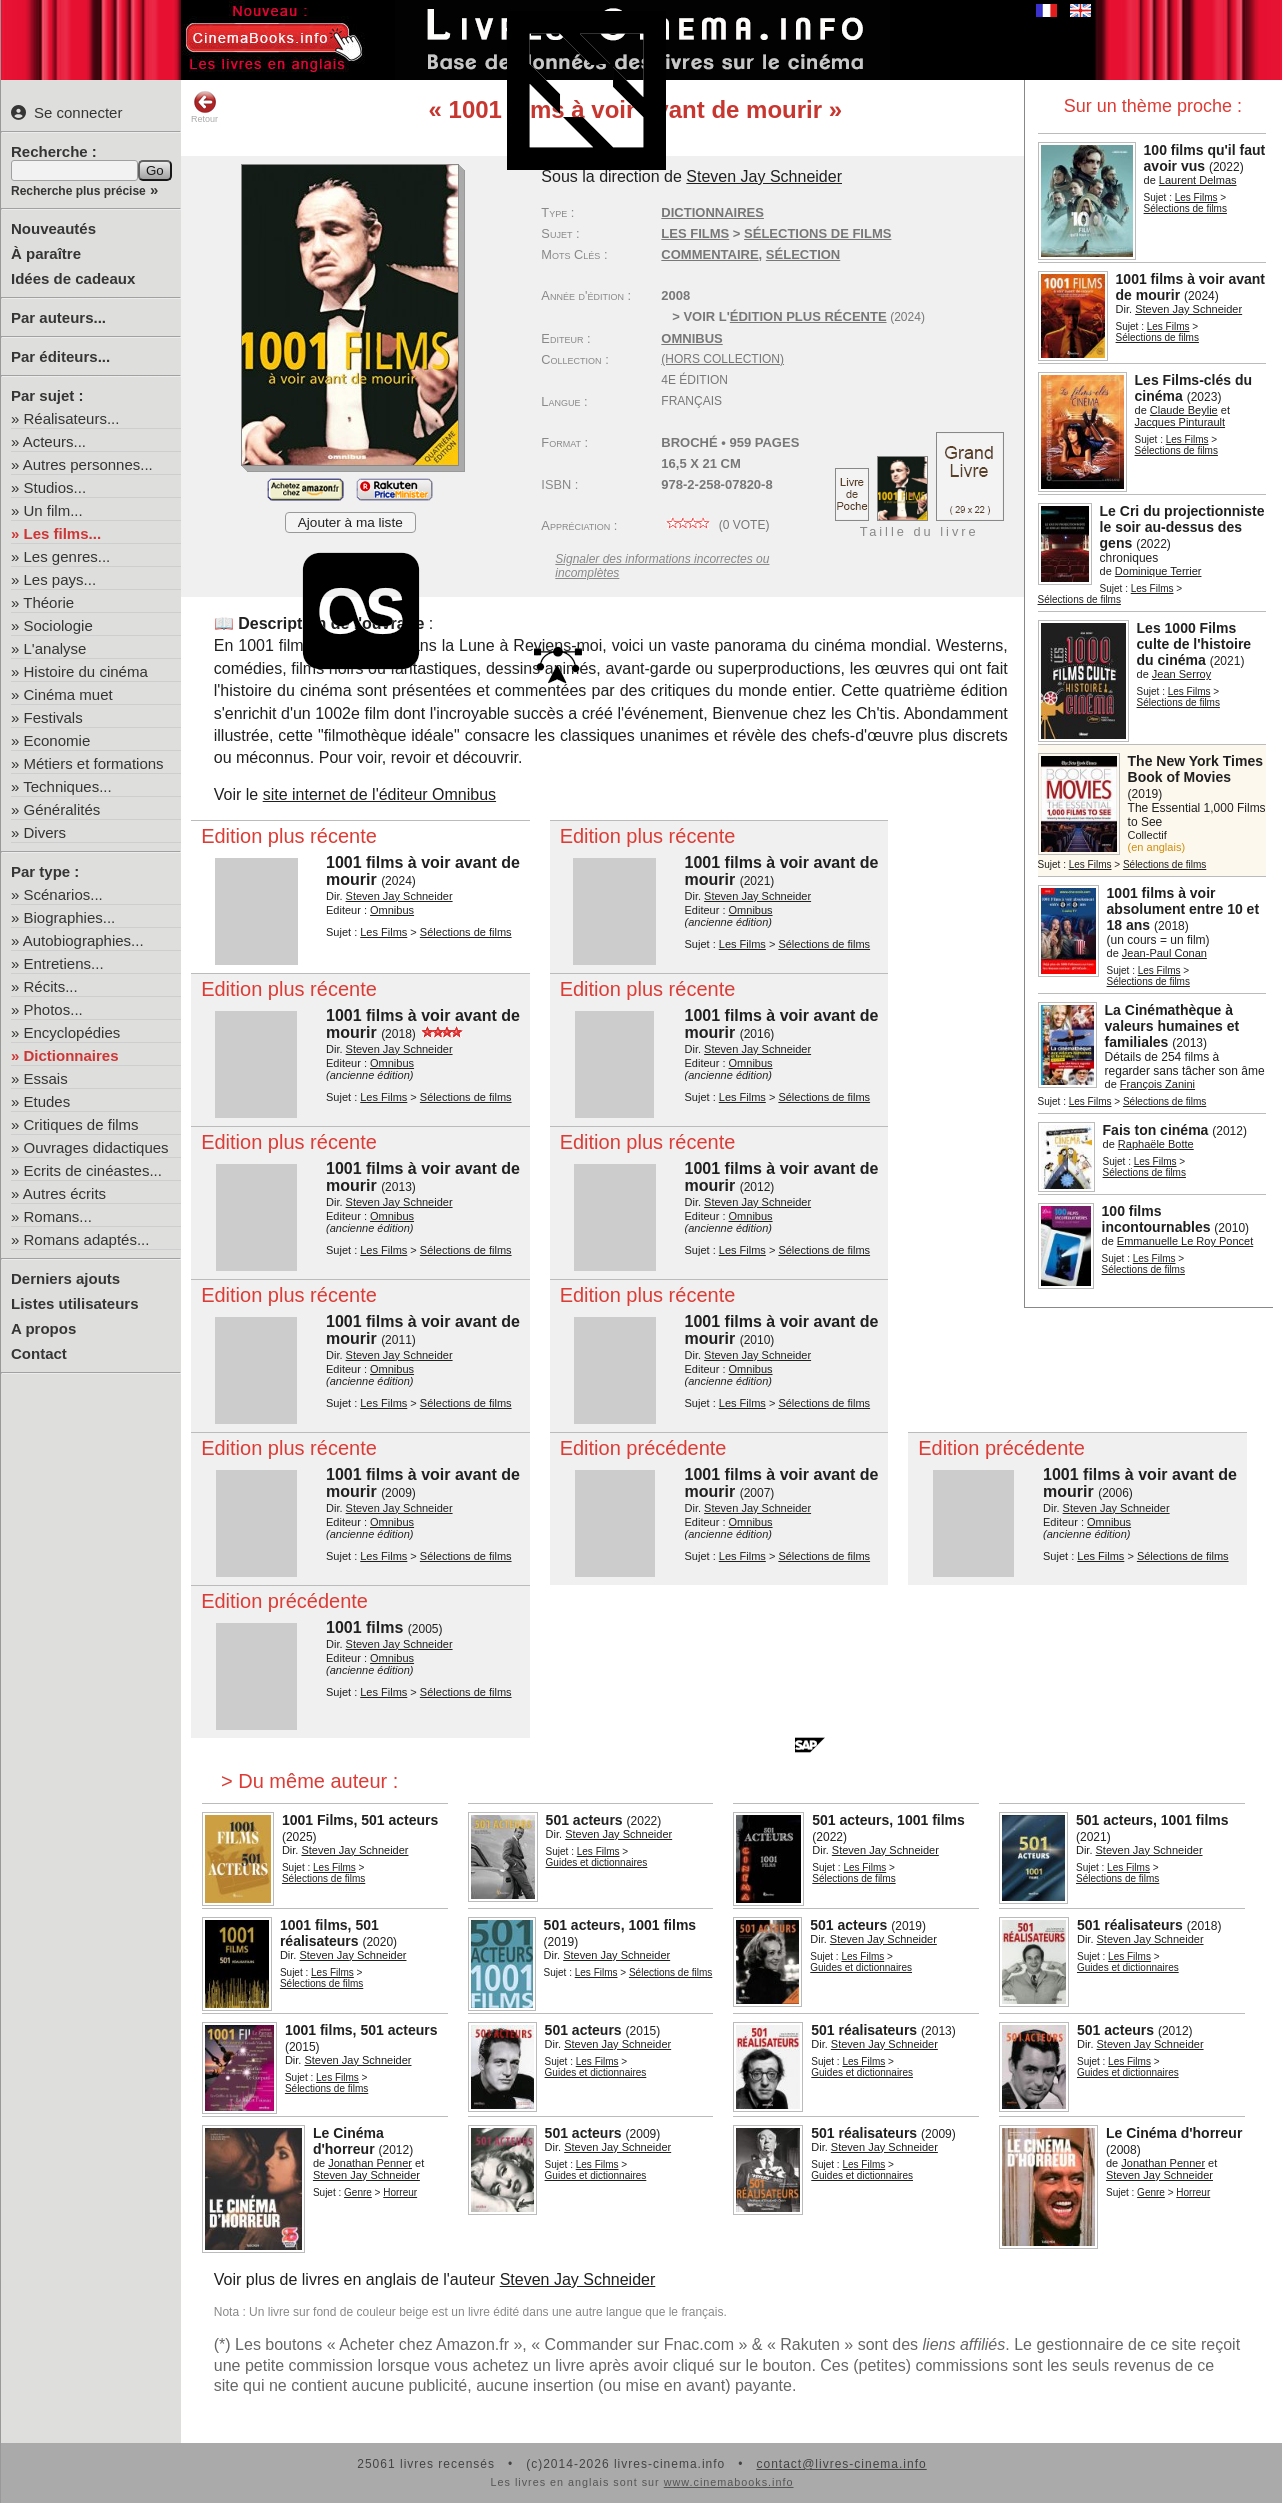 This screenshot has width=1282, height=2503. What do you see at coordinates (586, 90) in the screenshot?
I see `navigate to CNCF (Cloud Native Computing Foundation) website or resources` at bounding box center [586, 90].